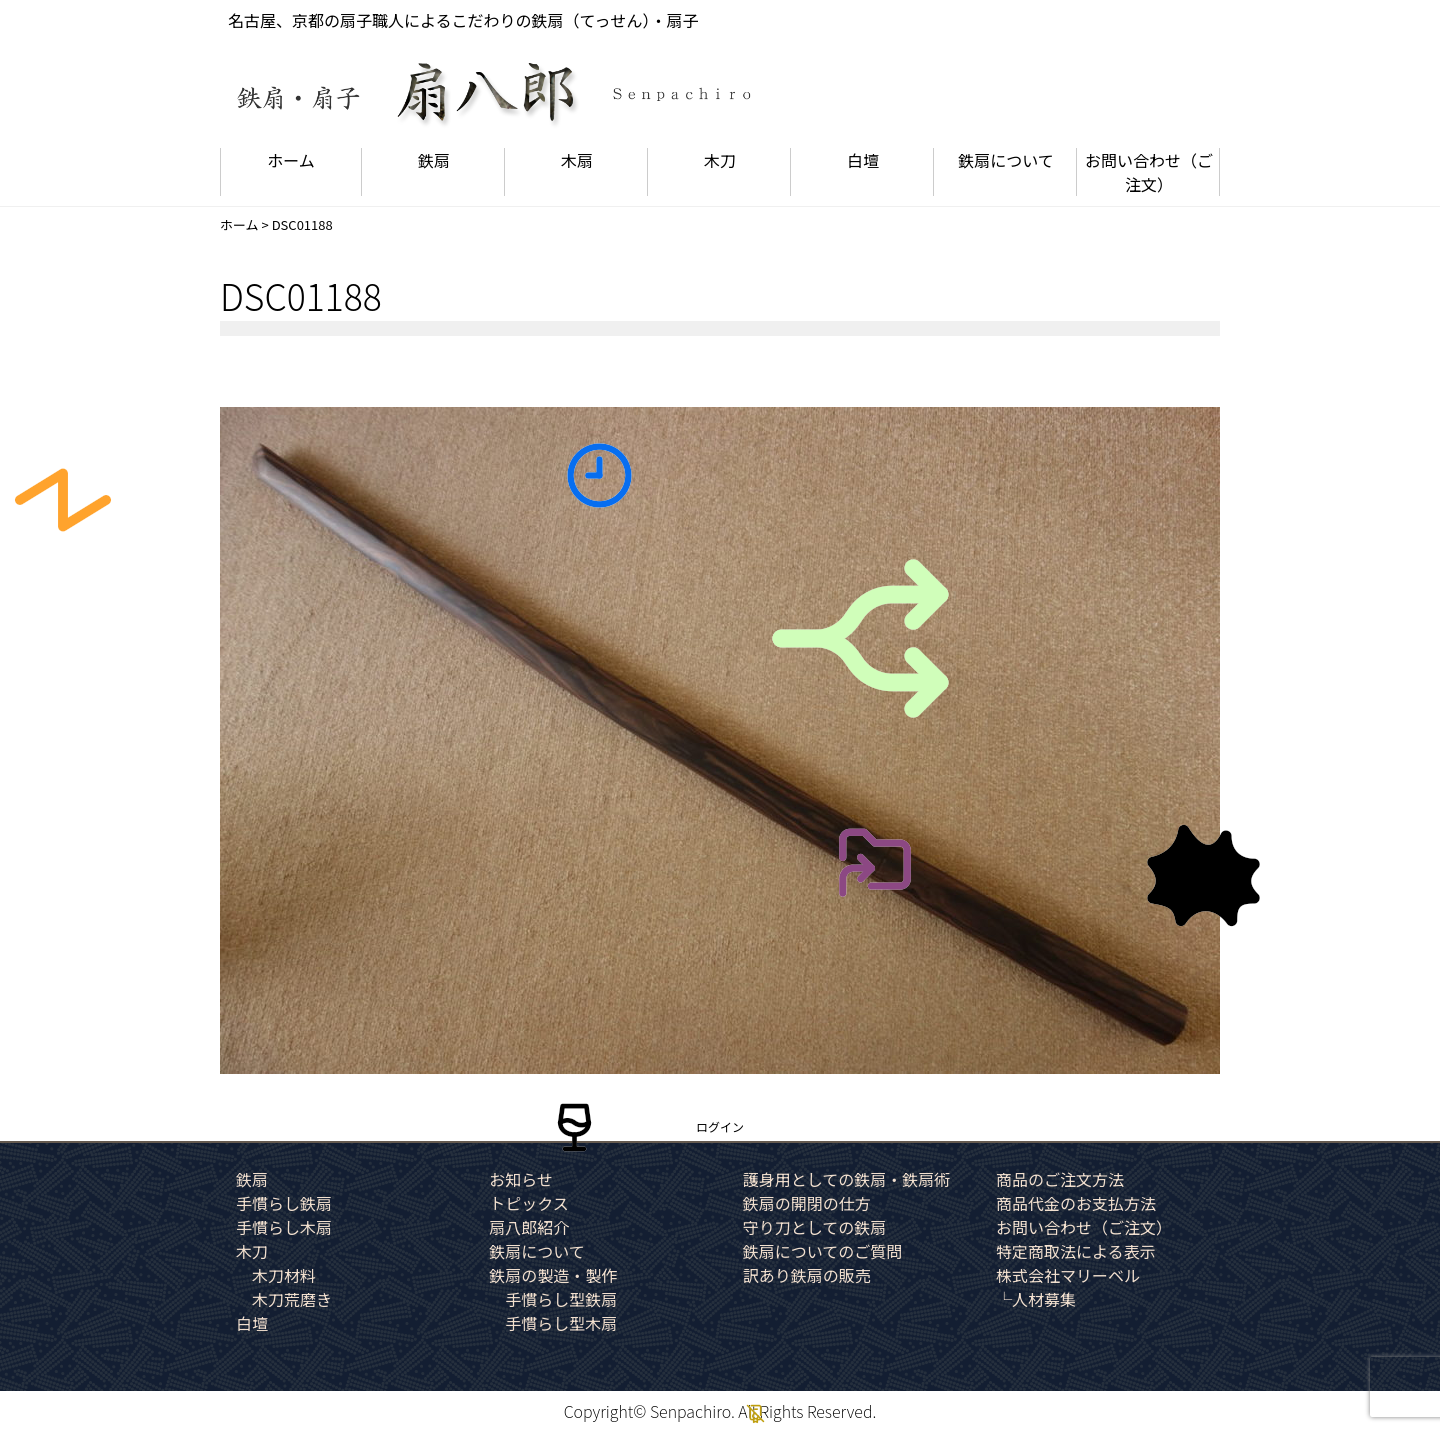 The height and width of the screenshot is (1431, 1440). What do you see at coordinates (63, 500) in the screenshot?
I see `select sawtooth waveform in audio synthesizer` at bounding box center [63, 500].